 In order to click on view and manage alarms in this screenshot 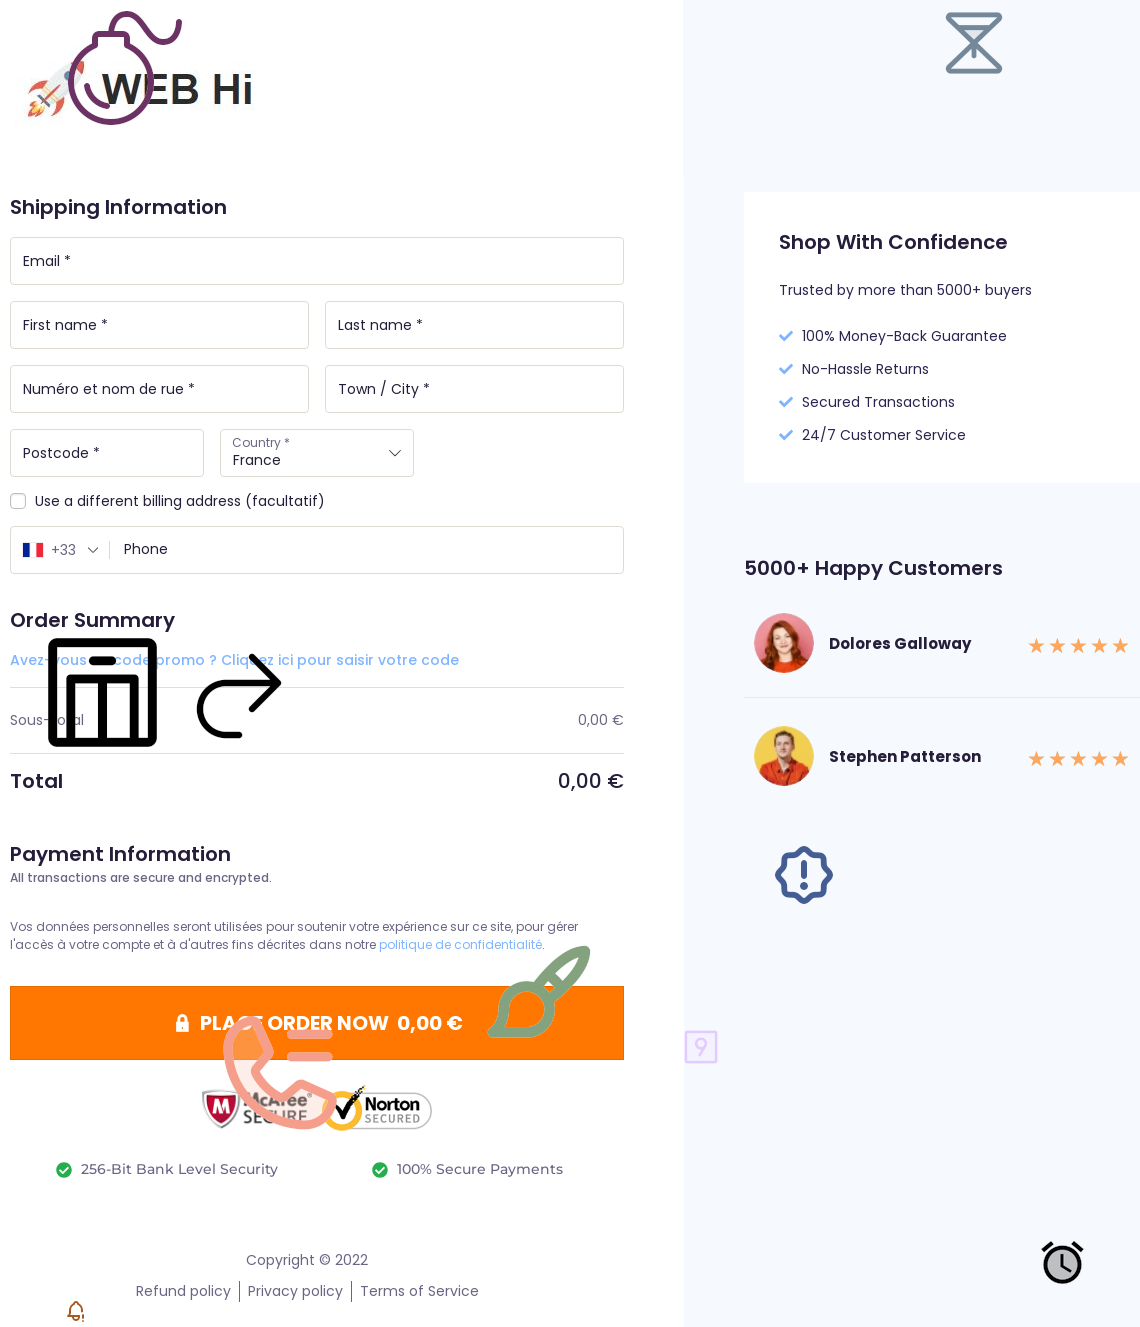, I will do `click(1062, 1262)`.